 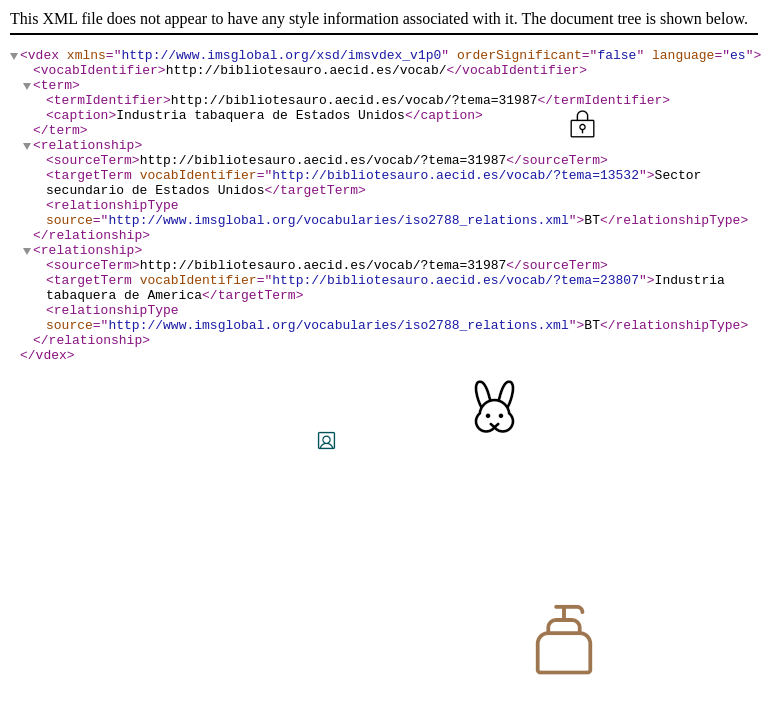 I want to click on access hand washing or hygiene instructions, so click(x=564, y=641).